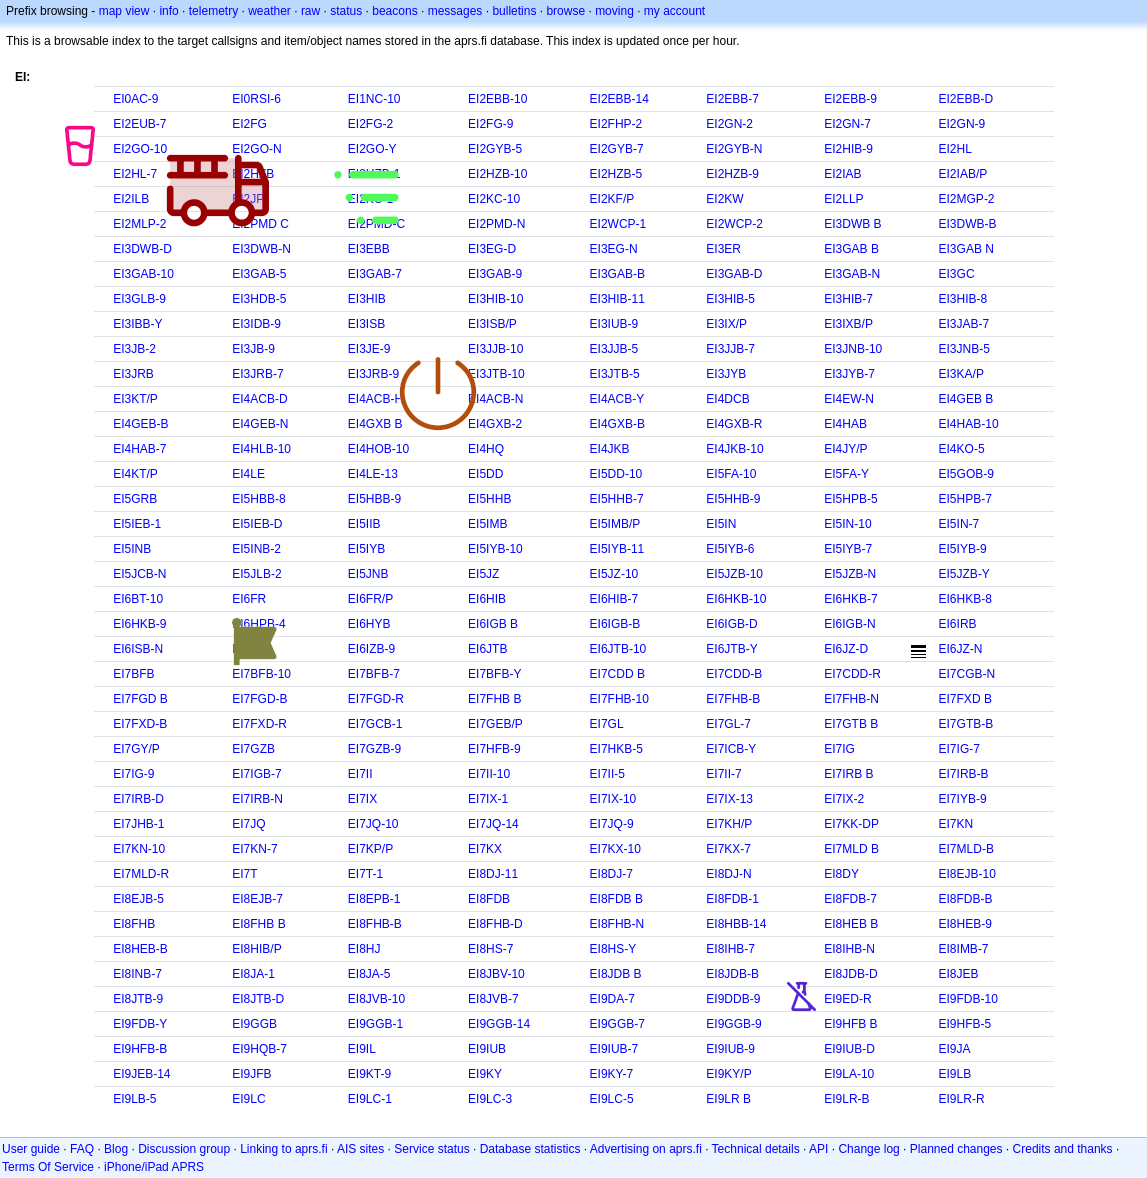 Image resolution: width=1147 pixels, height=1178 pixels. Describe the element at coordinates (918, 651) in the screenshot. I see `adjust line thickness or stroke weight` at that location.